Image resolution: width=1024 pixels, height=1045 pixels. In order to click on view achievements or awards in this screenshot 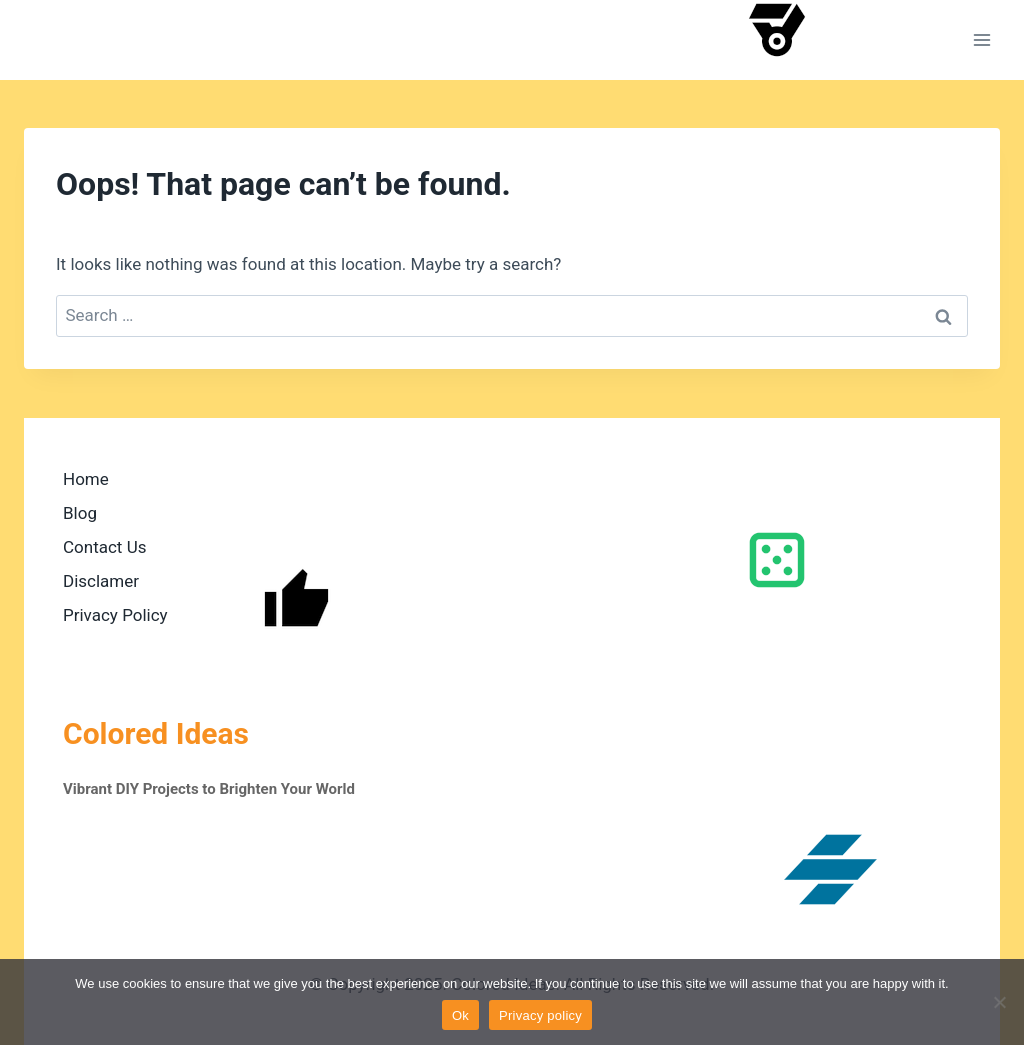, I will do `click(777, 30)`.